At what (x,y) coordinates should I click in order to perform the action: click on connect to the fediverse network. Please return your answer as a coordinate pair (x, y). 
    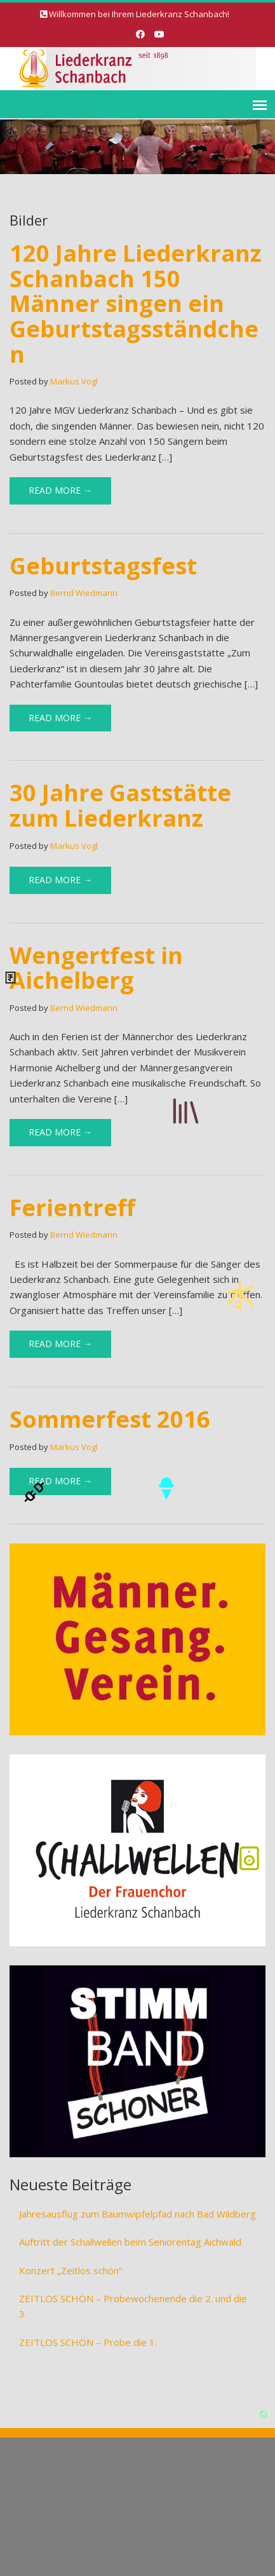
    Looking at the image, I should click on (10, 133).